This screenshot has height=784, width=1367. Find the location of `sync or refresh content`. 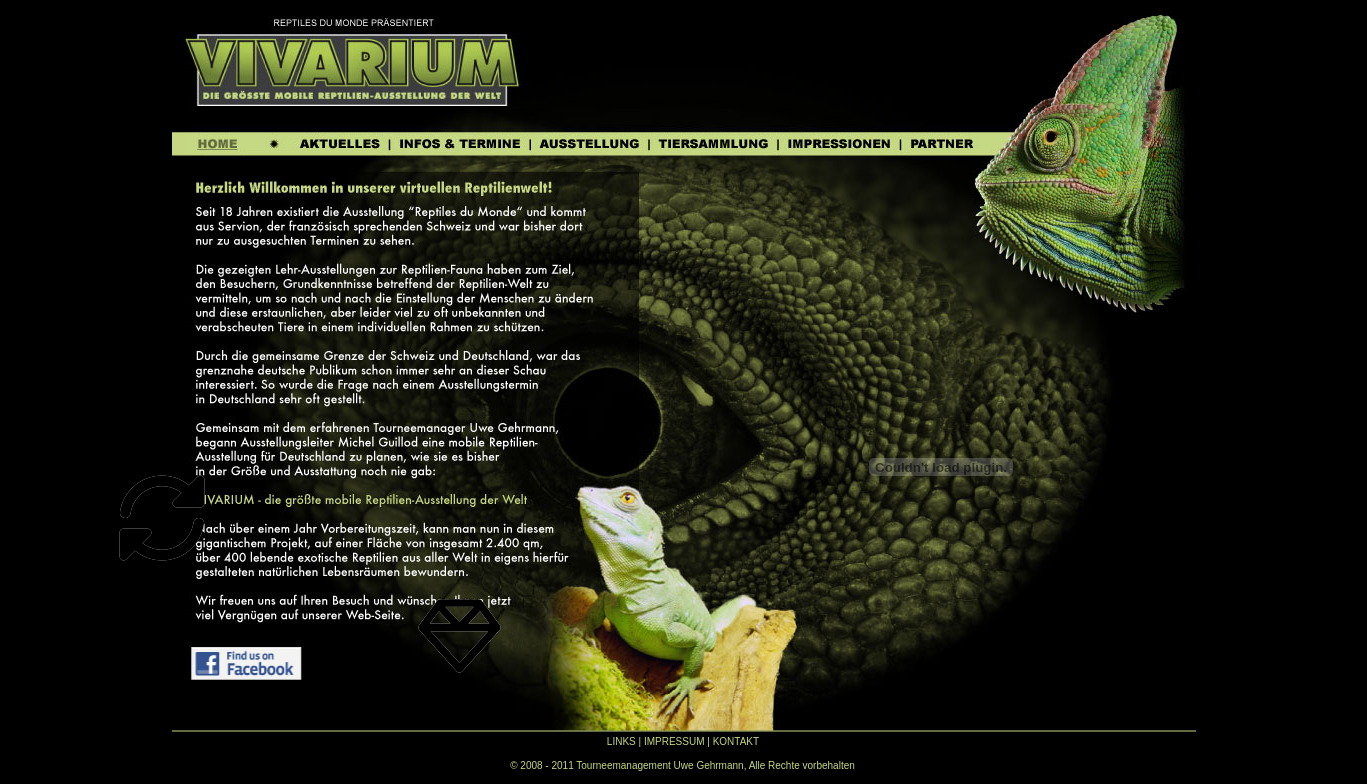

sync or refresh content is located at coordinates (162, 518).